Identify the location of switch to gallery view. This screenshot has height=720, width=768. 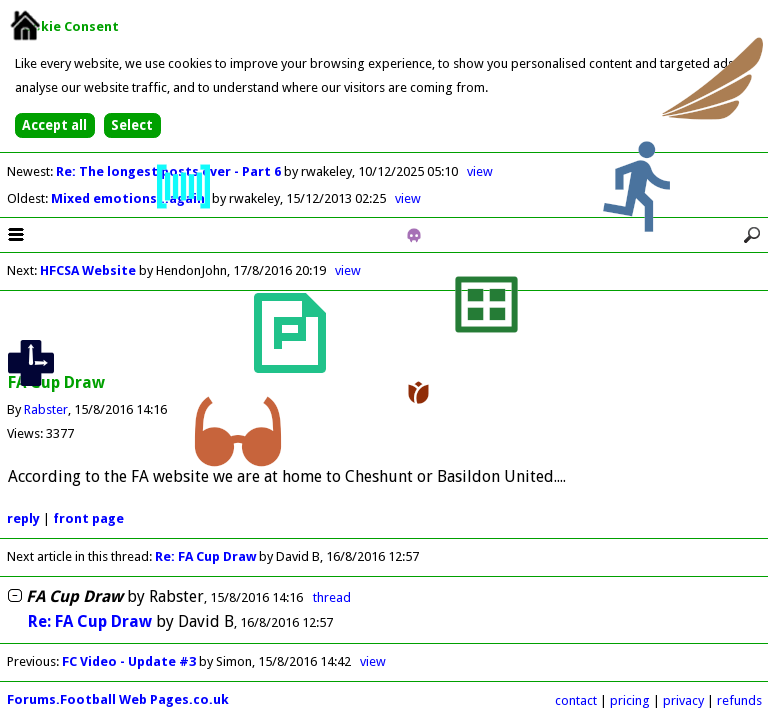
(486, 304).